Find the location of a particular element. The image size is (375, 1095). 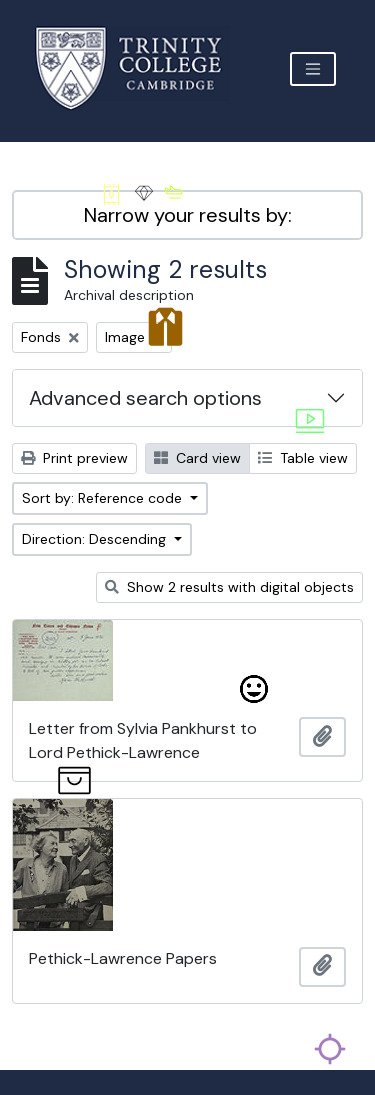

view rug or carpet product is located at coordinates (111, 194).